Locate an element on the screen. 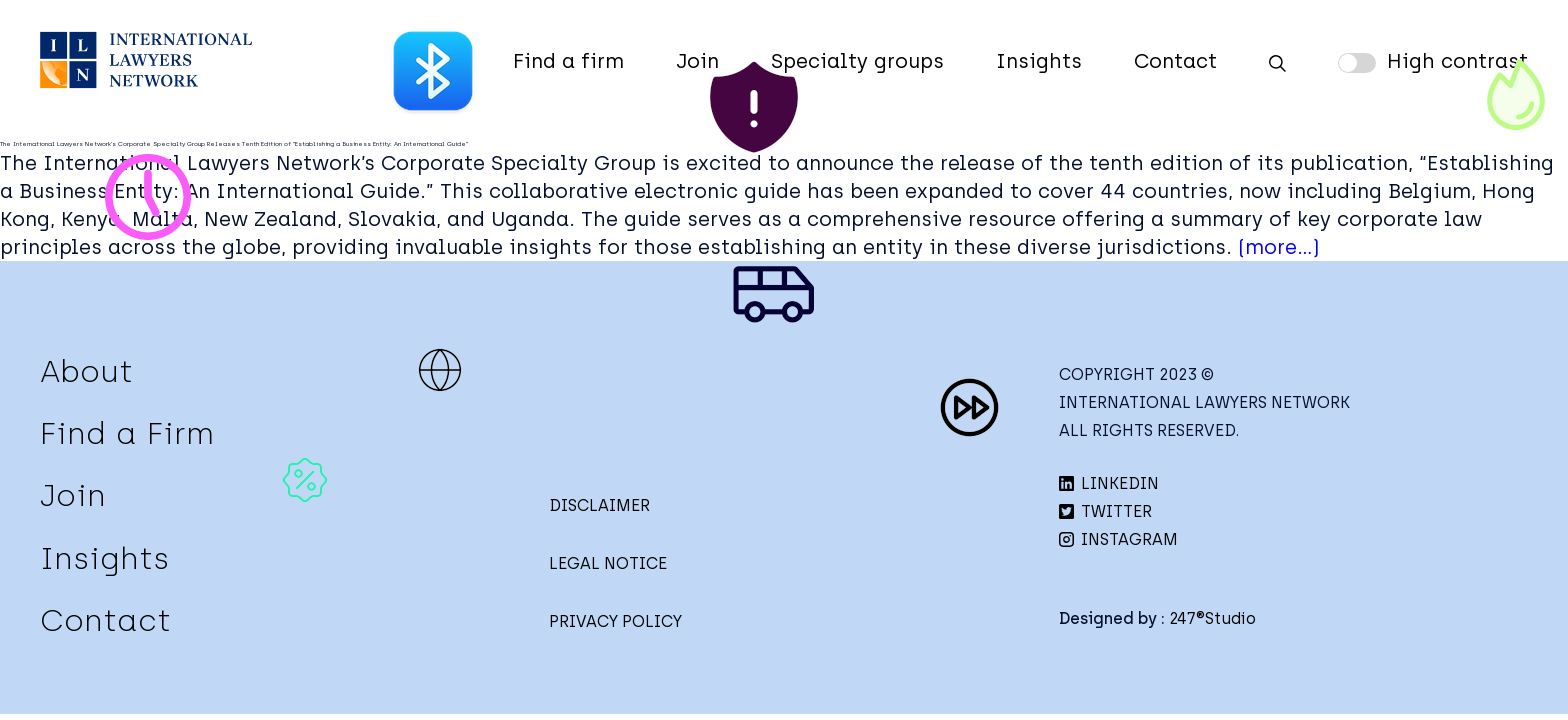  view available discounts or promotions is located at coordinates (305, 480).